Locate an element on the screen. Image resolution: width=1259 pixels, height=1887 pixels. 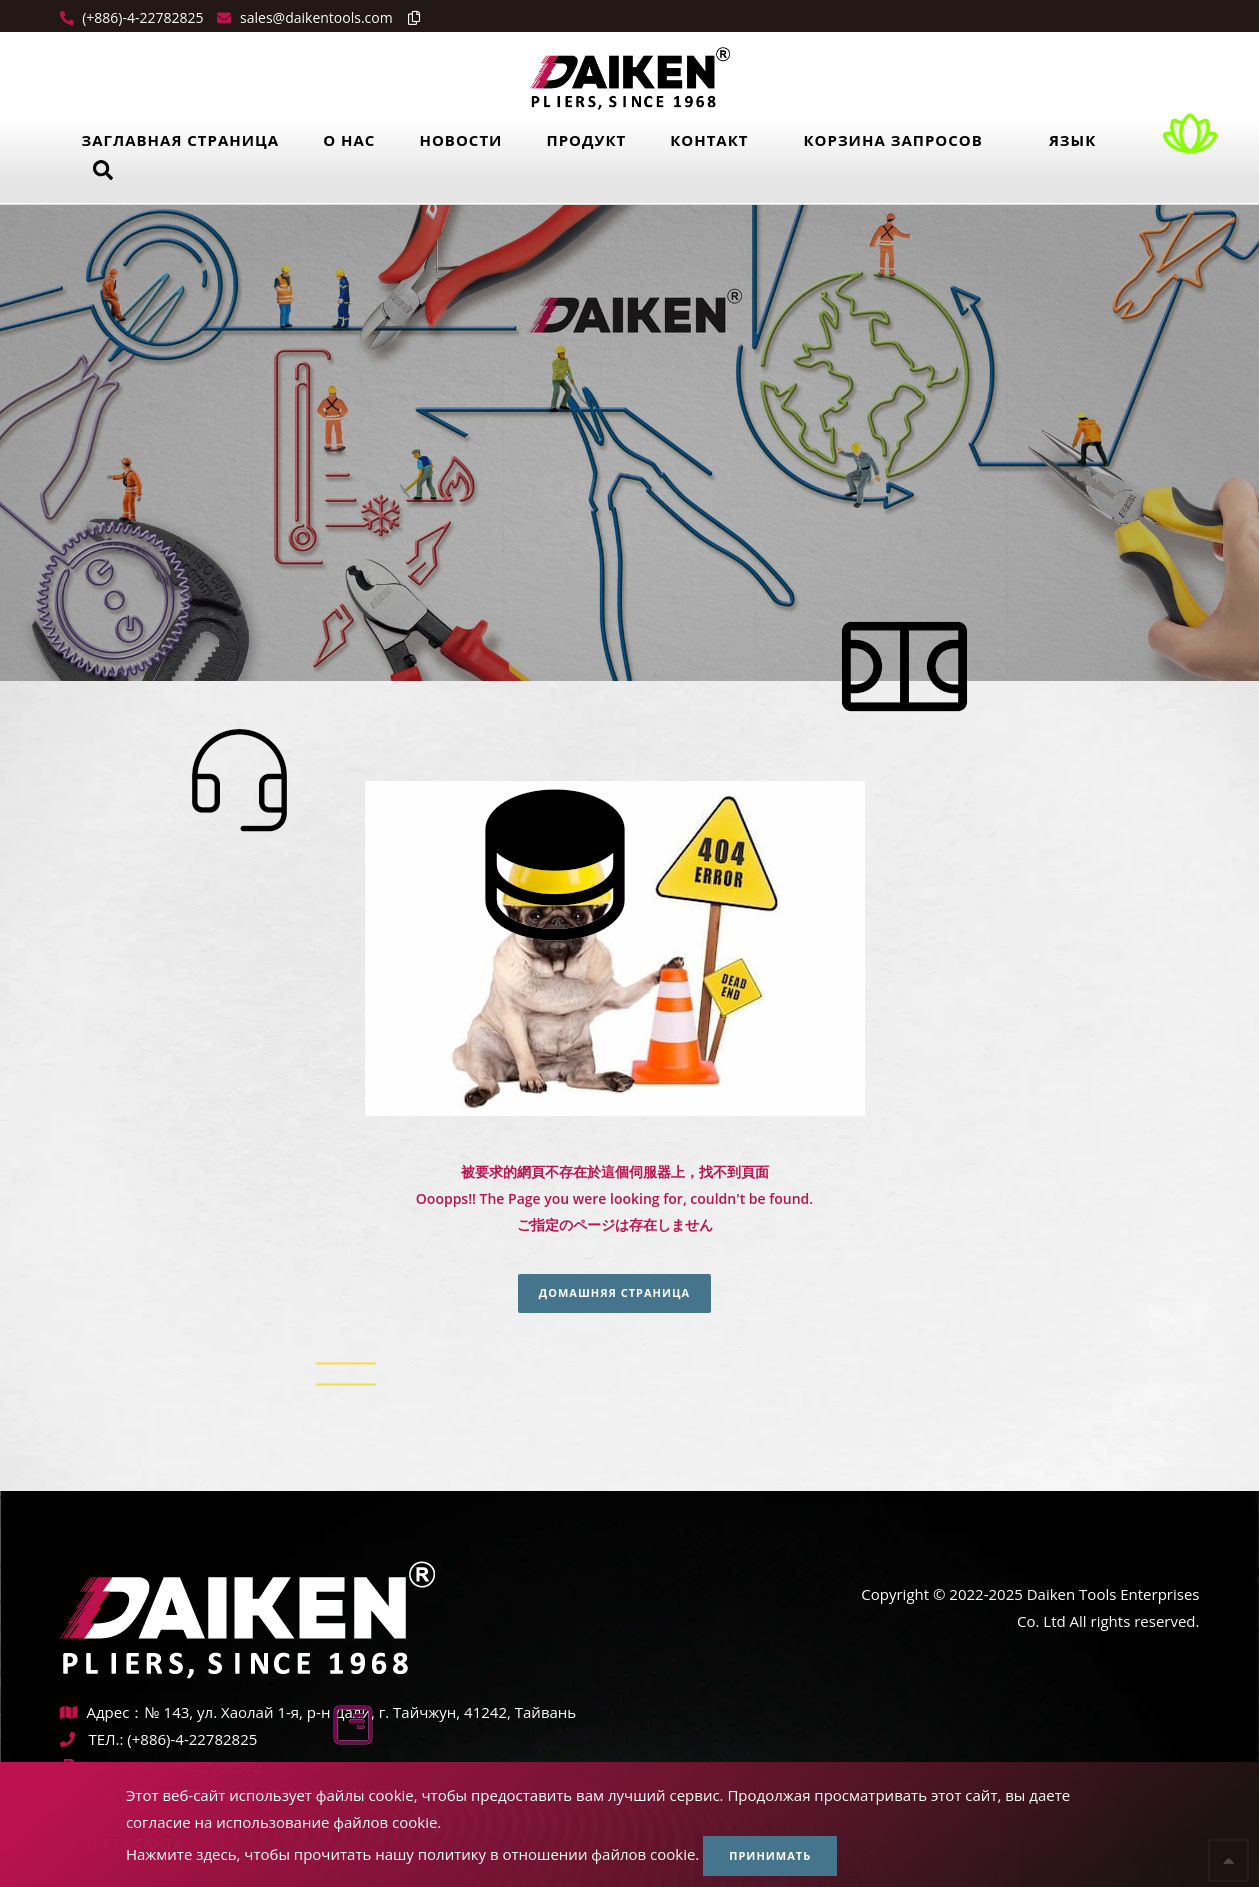
indicates equality or comparison between values is located at coordinates (346, 1374).